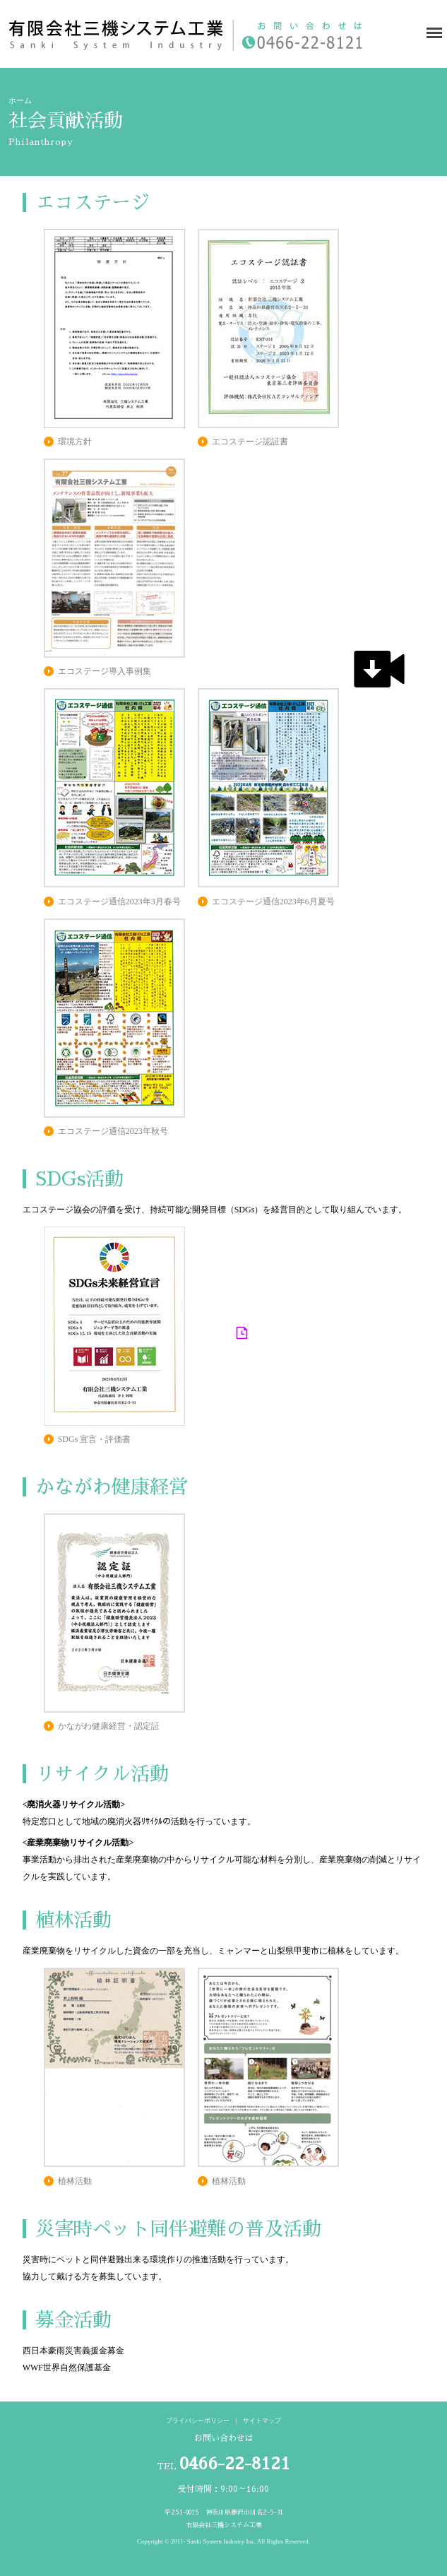 The width and height of the screenshot is (447, 2576). What do you see at coordinates (242, 1333) in the screenshot?
I see `view file version history` at bounding box center [242, 1333].